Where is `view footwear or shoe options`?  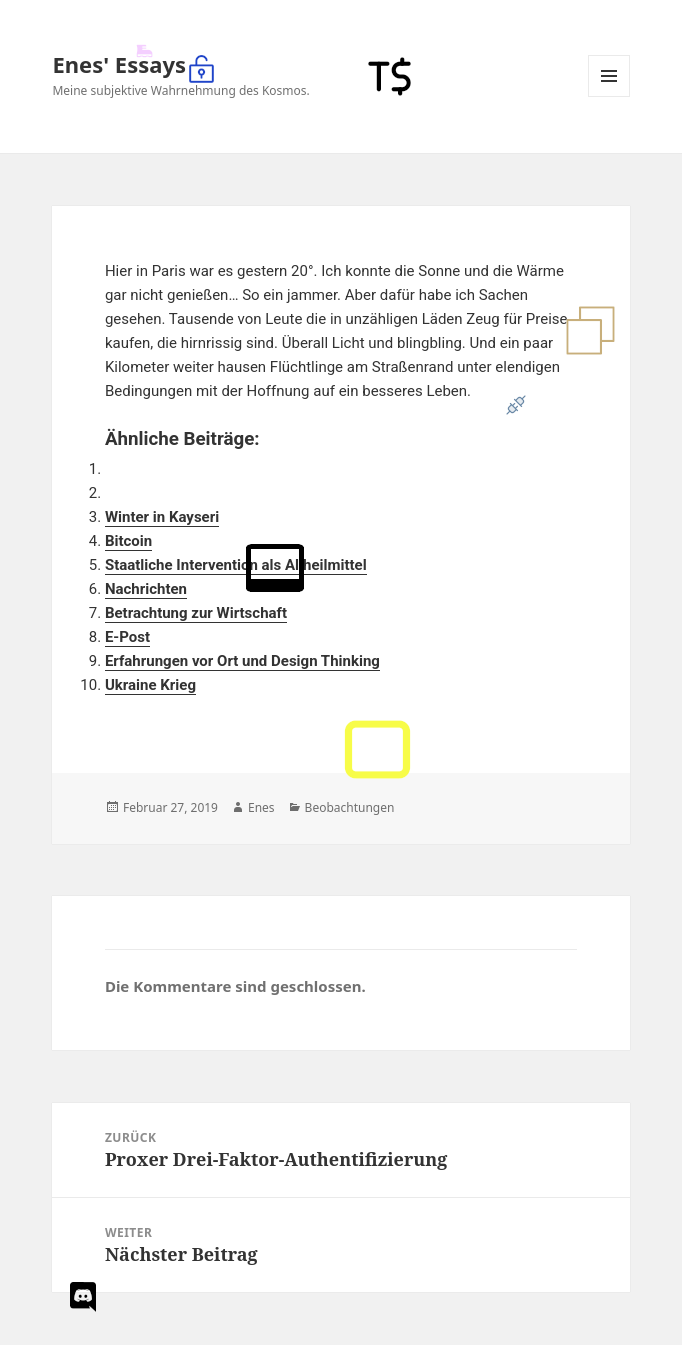
view footwear or shoe options is located at coordinates (144, 51).